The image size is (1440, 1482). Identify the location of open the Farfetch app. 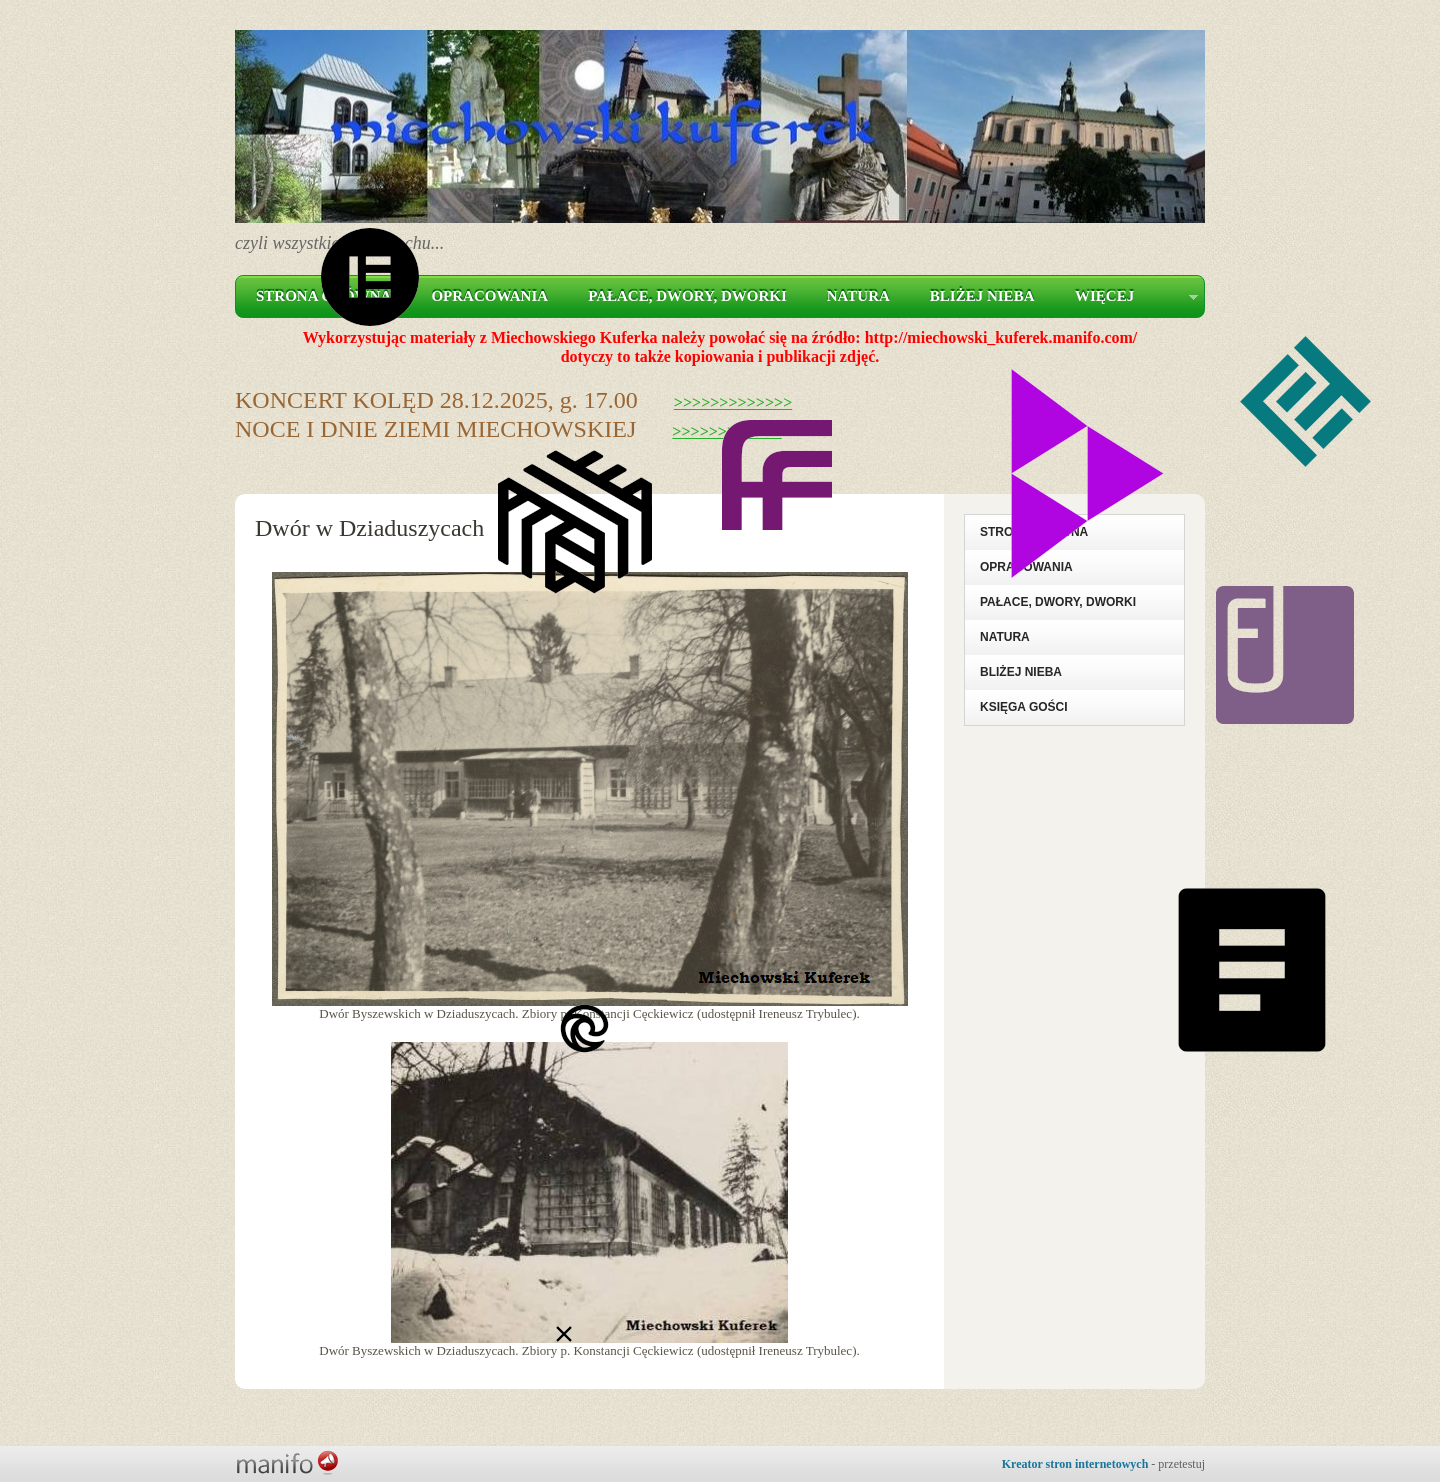
(777, 475).